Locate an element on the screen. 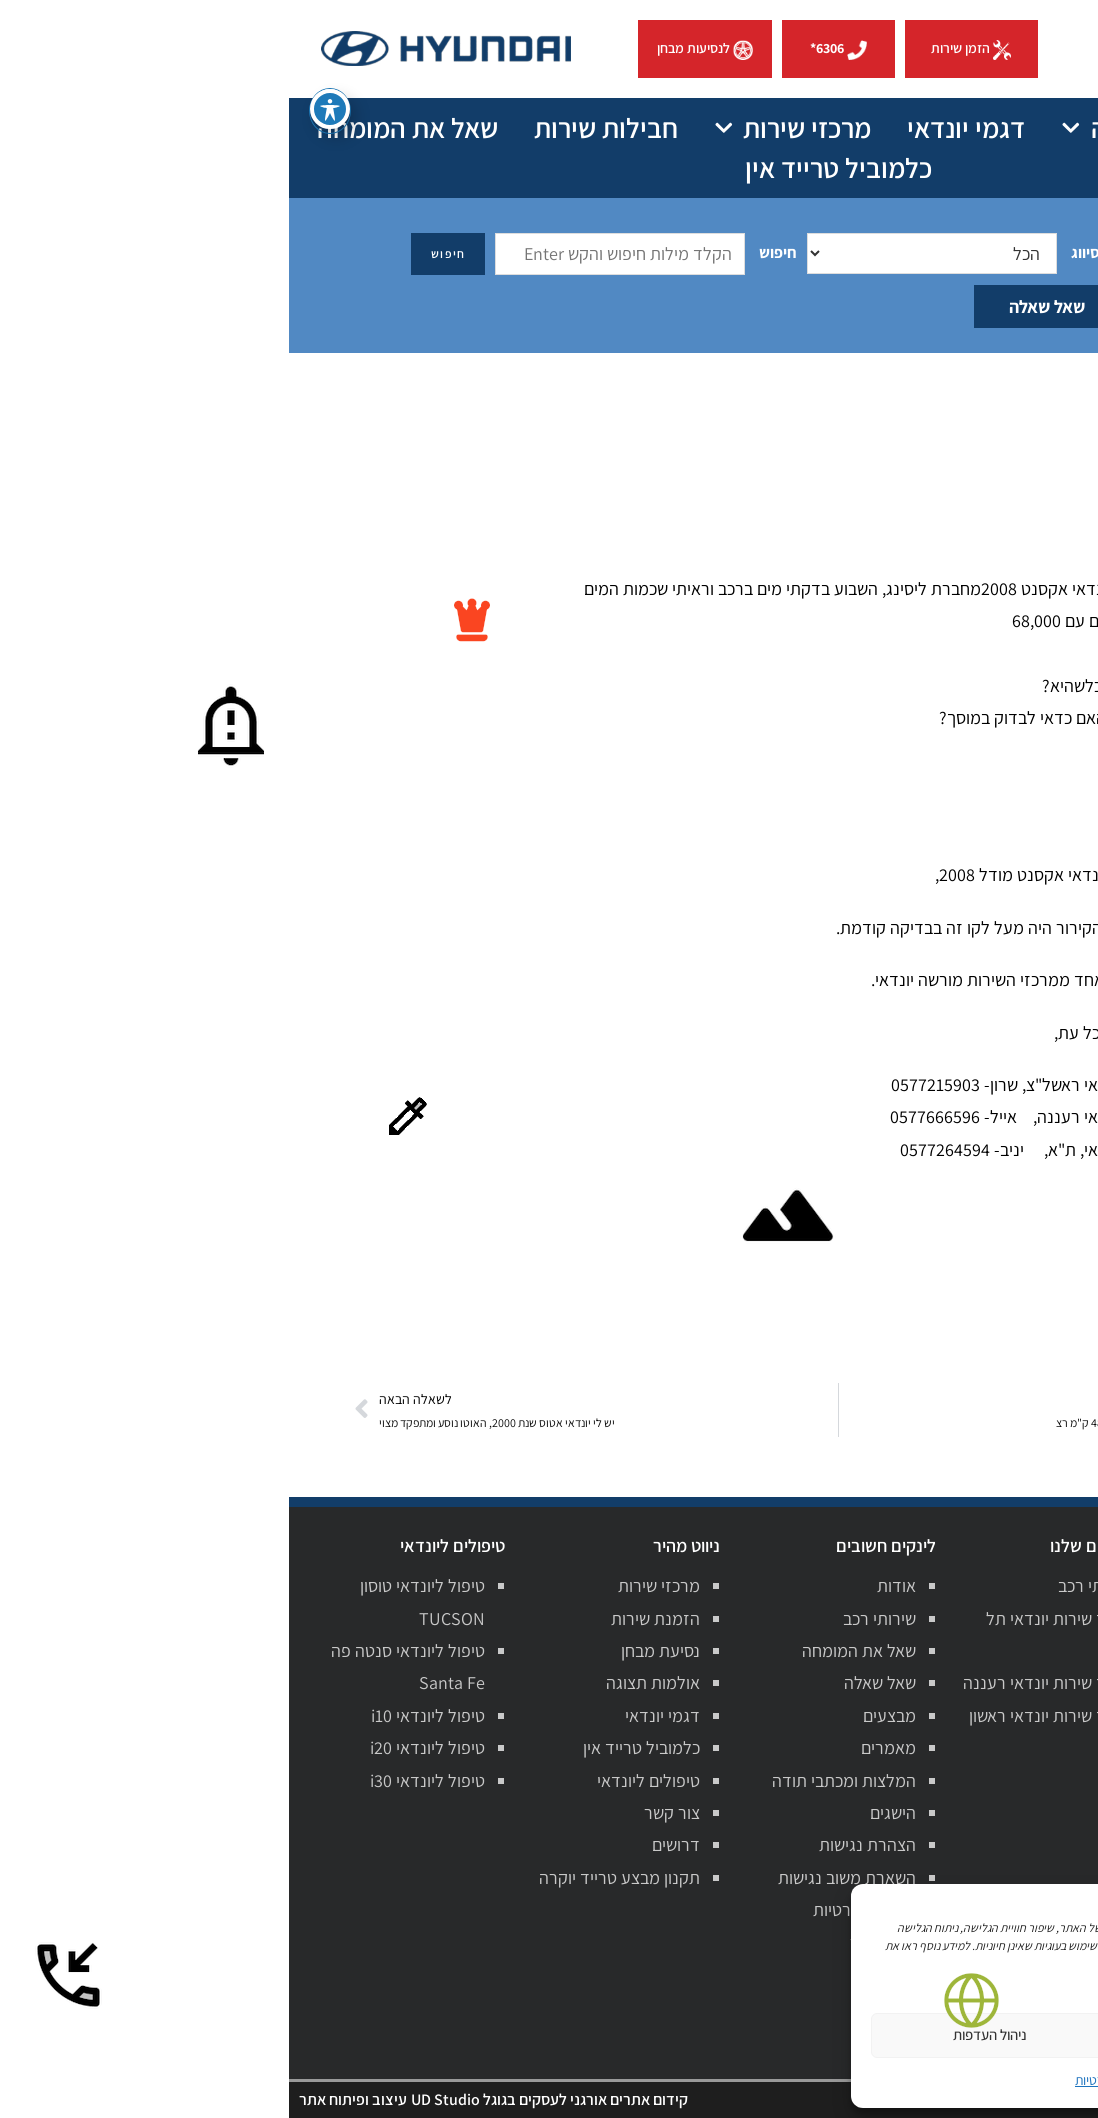  view landscape or nature photos is located at coordinates (788, 1214).